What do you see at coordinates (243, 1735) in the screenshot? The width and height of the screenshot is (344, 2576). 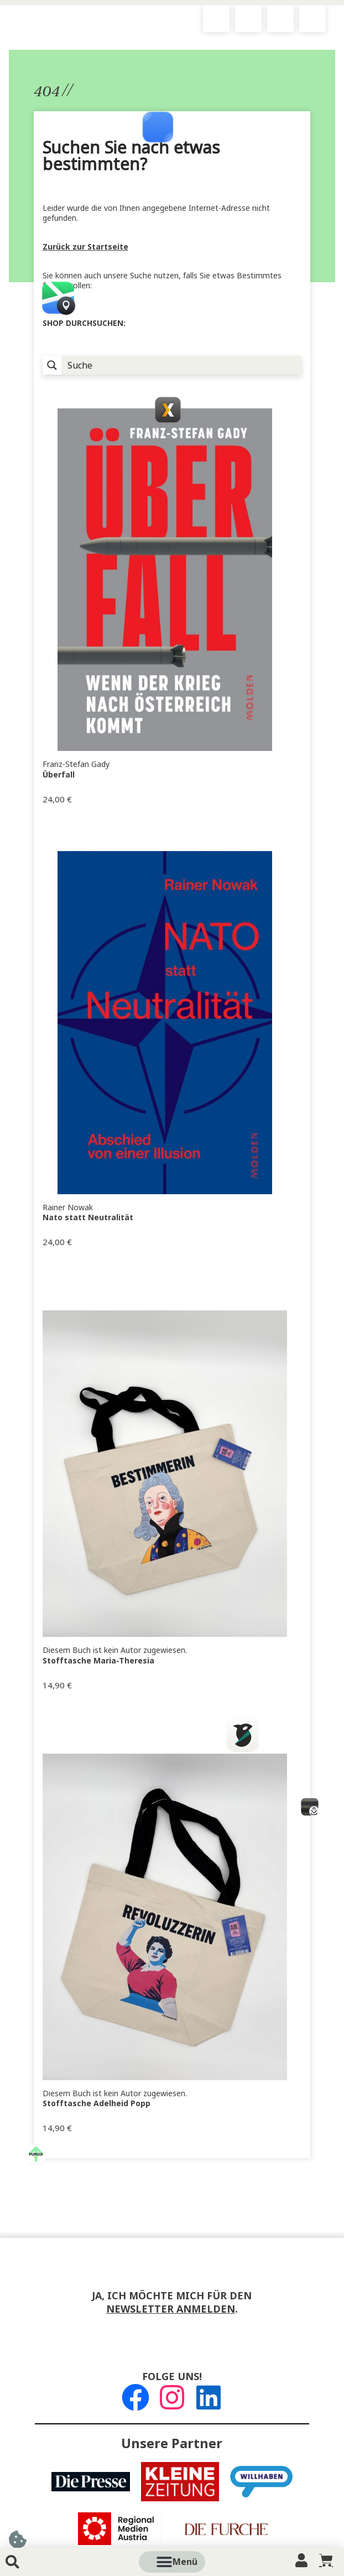 I see `open orca slicer 3d printing software` at bounding box center [243, 1735].